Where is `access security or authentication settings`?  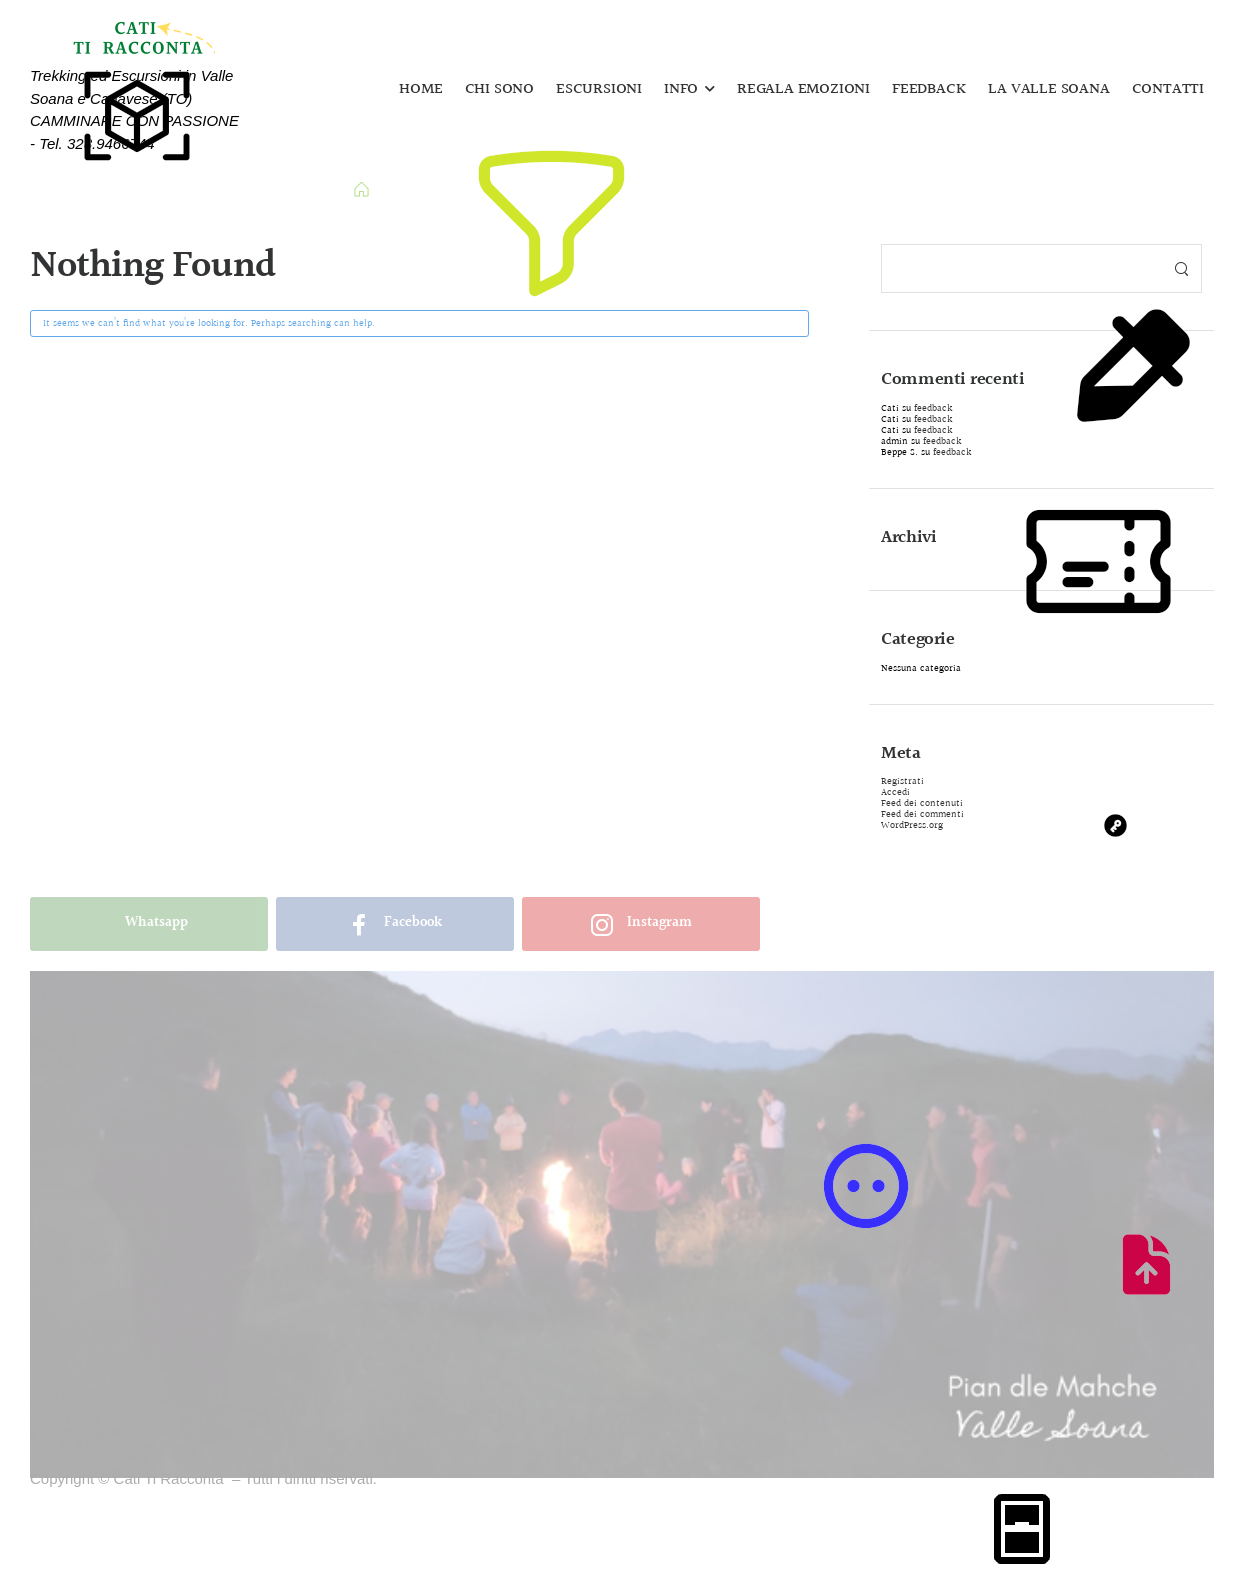
access security or authentication settings is located at coordinates (1115, 825).